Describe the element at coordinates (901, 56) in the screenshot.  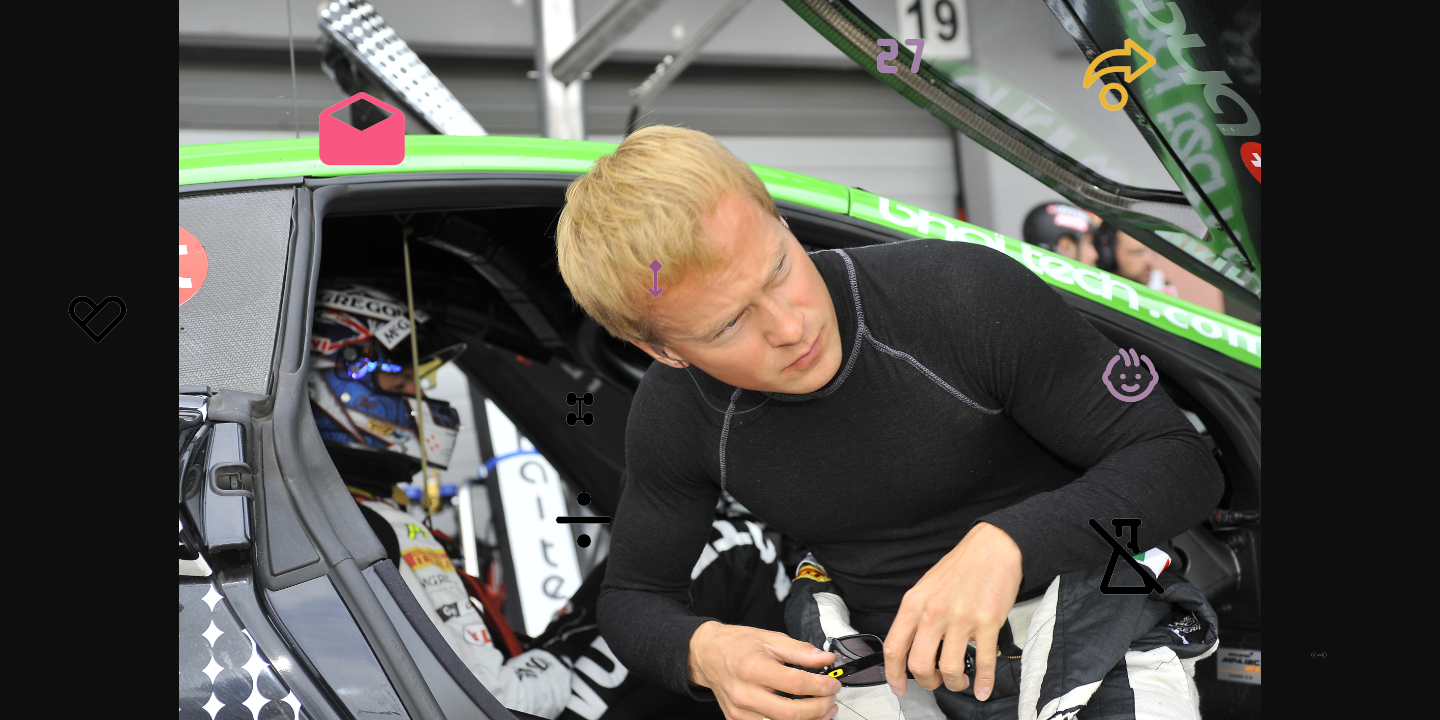
I see `indicates item number 27 in a list or sequence` at that location.